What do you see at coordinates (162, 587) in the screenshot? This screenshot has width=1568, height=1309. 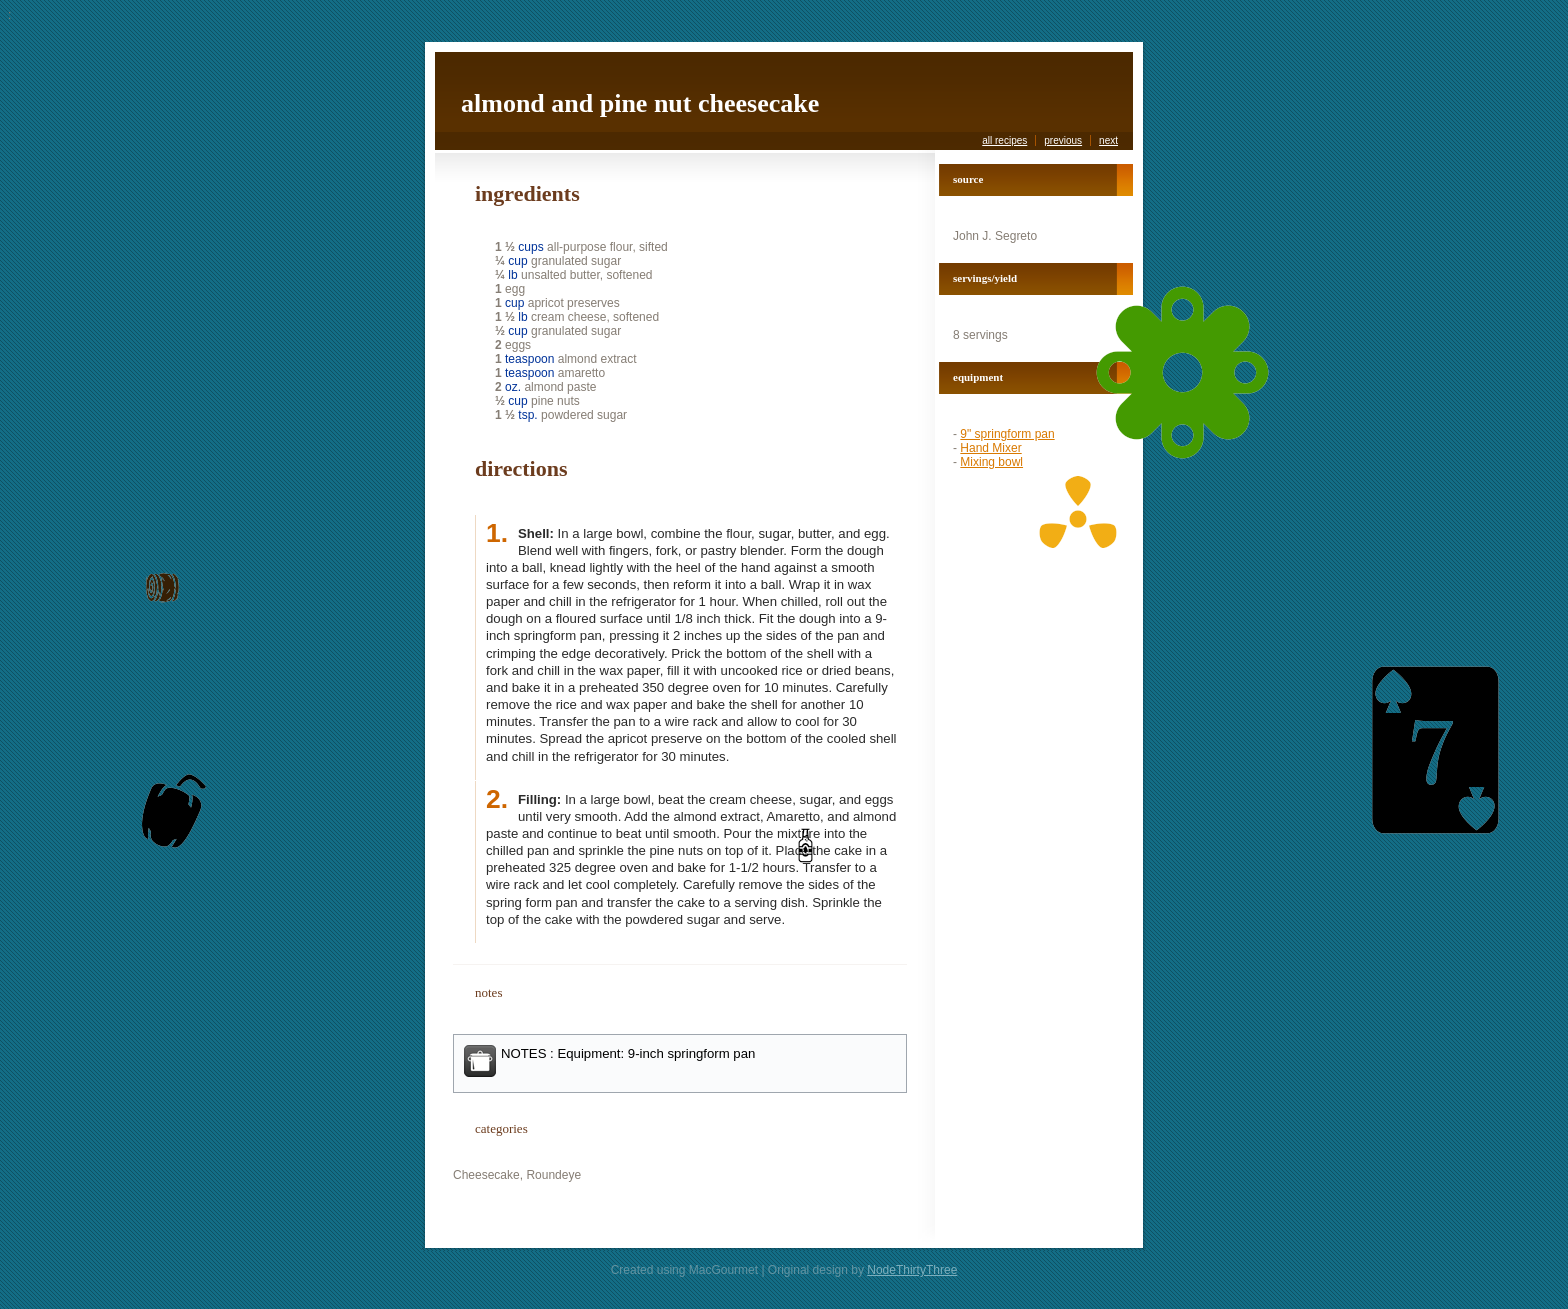 I see `hay bale resource in farming simulation game` at bounding box center [162, 587].